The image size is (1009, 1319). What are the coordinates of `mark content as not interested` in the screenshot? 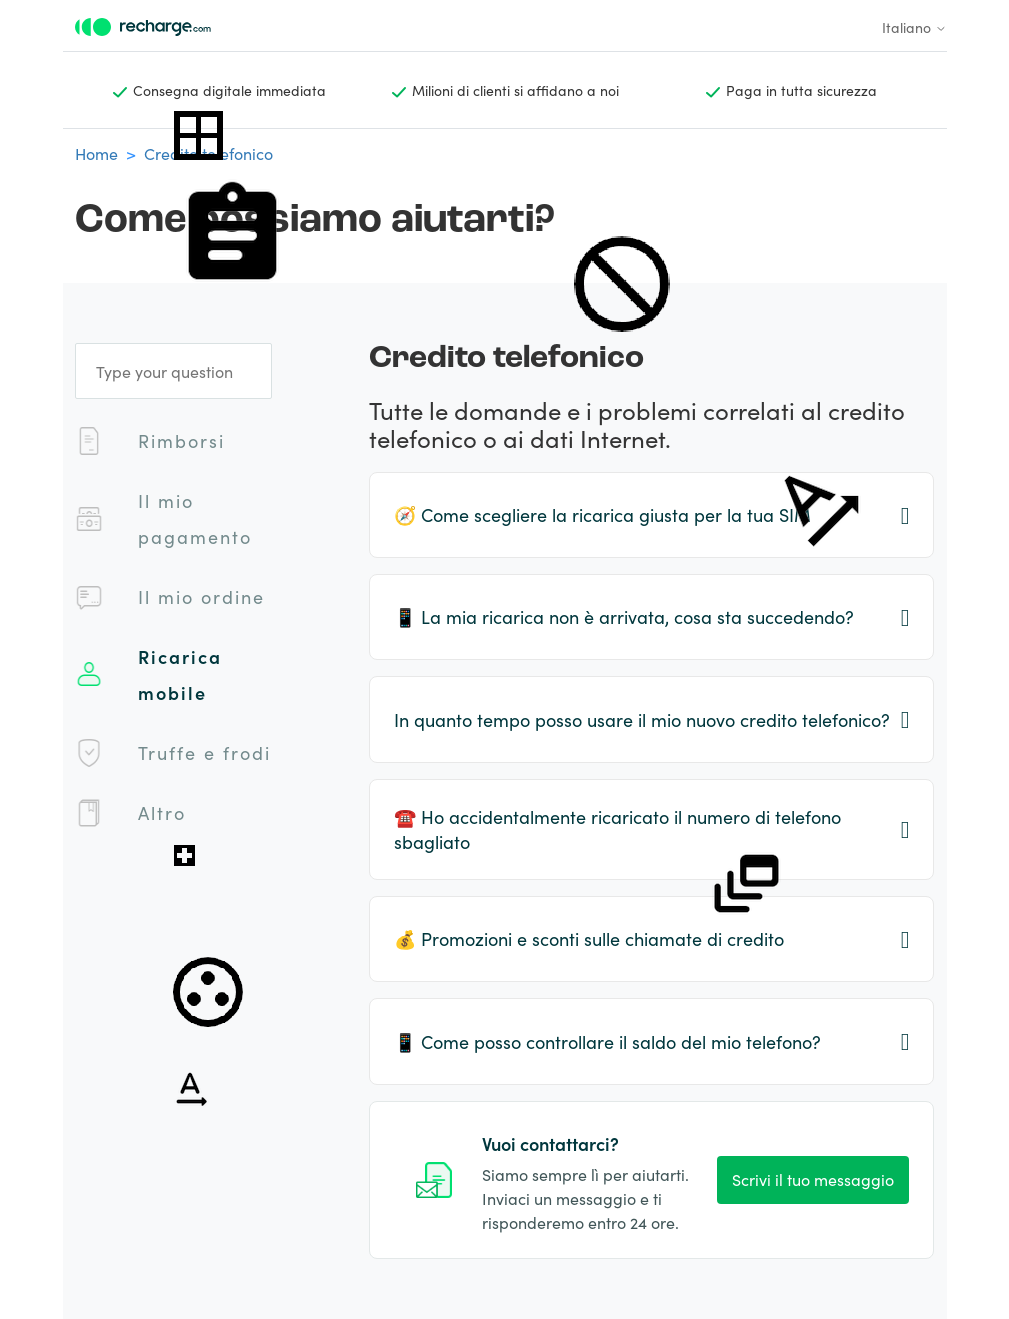 It's located at (622, 284).